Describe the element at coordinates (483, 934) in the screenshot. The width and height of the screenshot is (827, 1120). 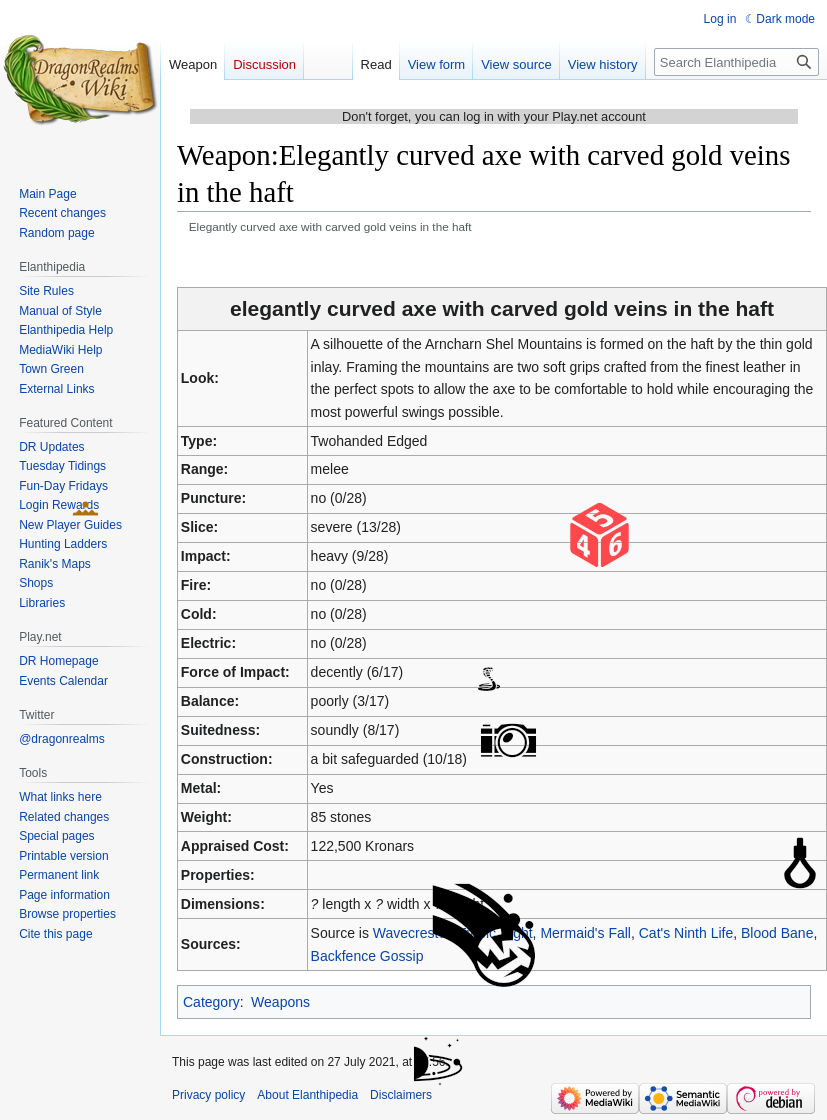
I see `indicates an unstable or volatile attack in-game` at that location.